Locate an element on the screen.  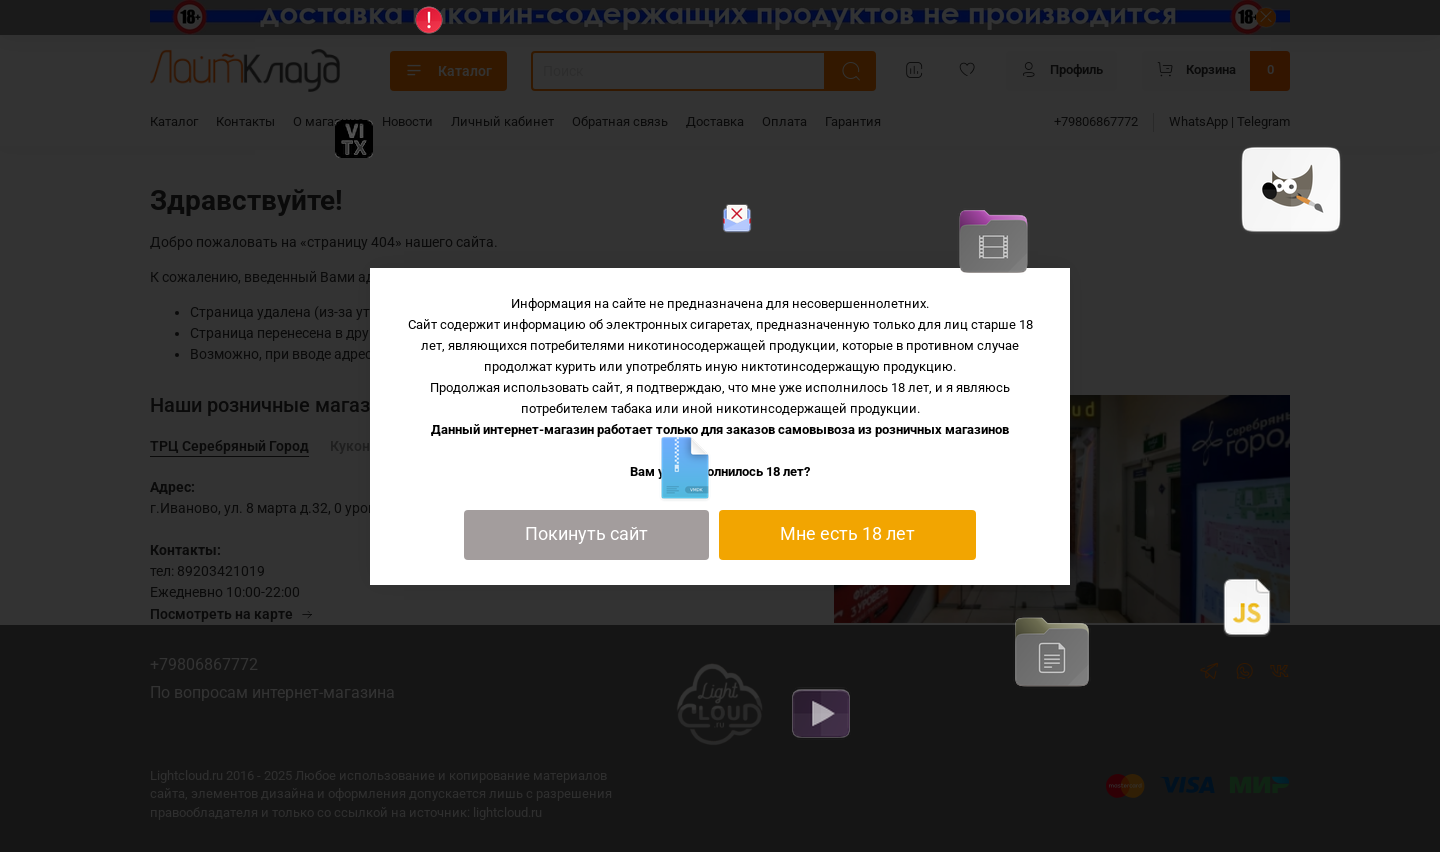
switch to Vietnamese Telex input method is located at coordinates (354, 139).